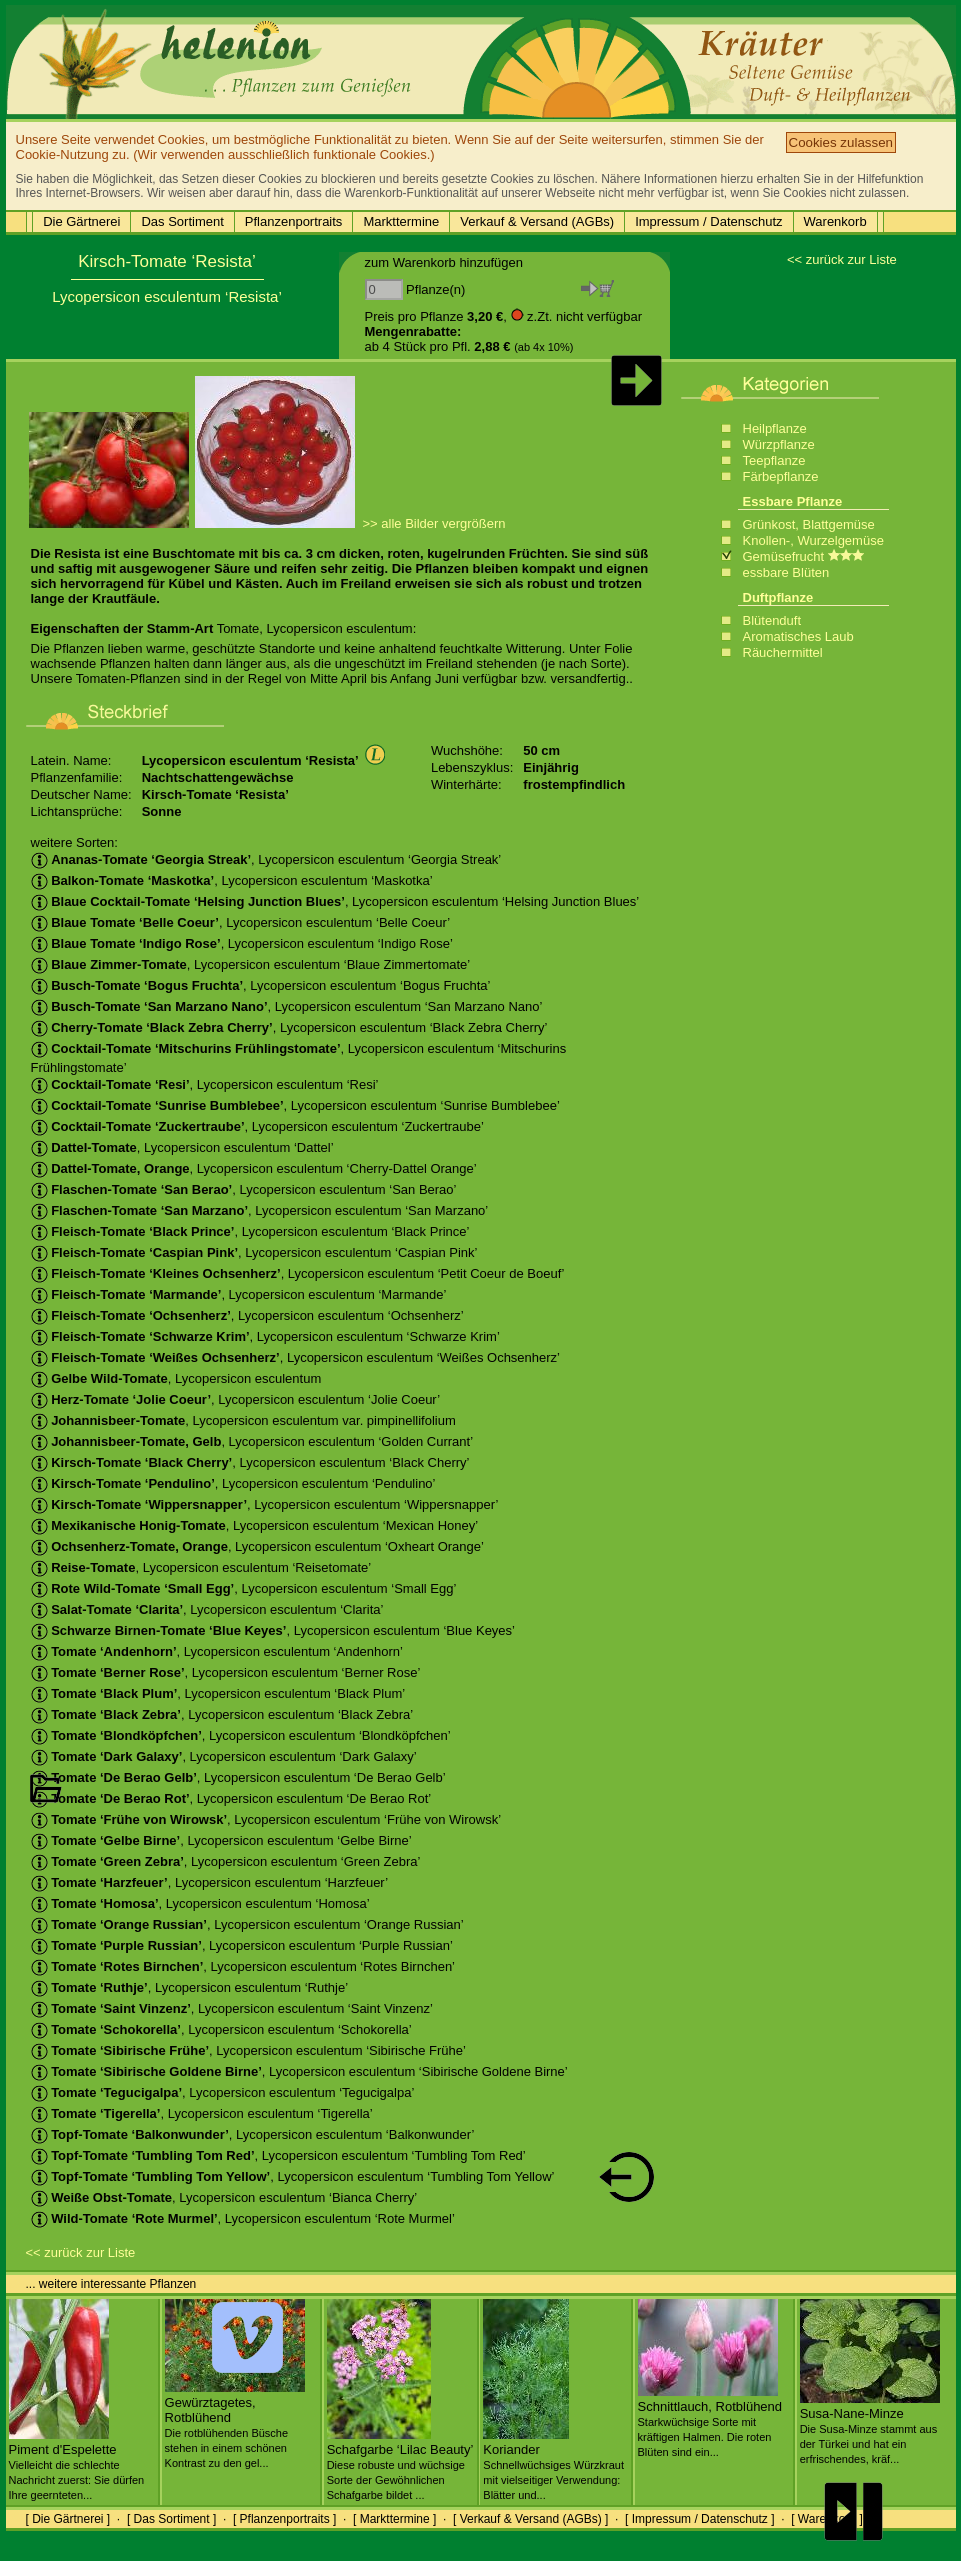  Describe the element at coordinates (247, 2337) in the screenshot. I see `open vimeo app or website` at that location.